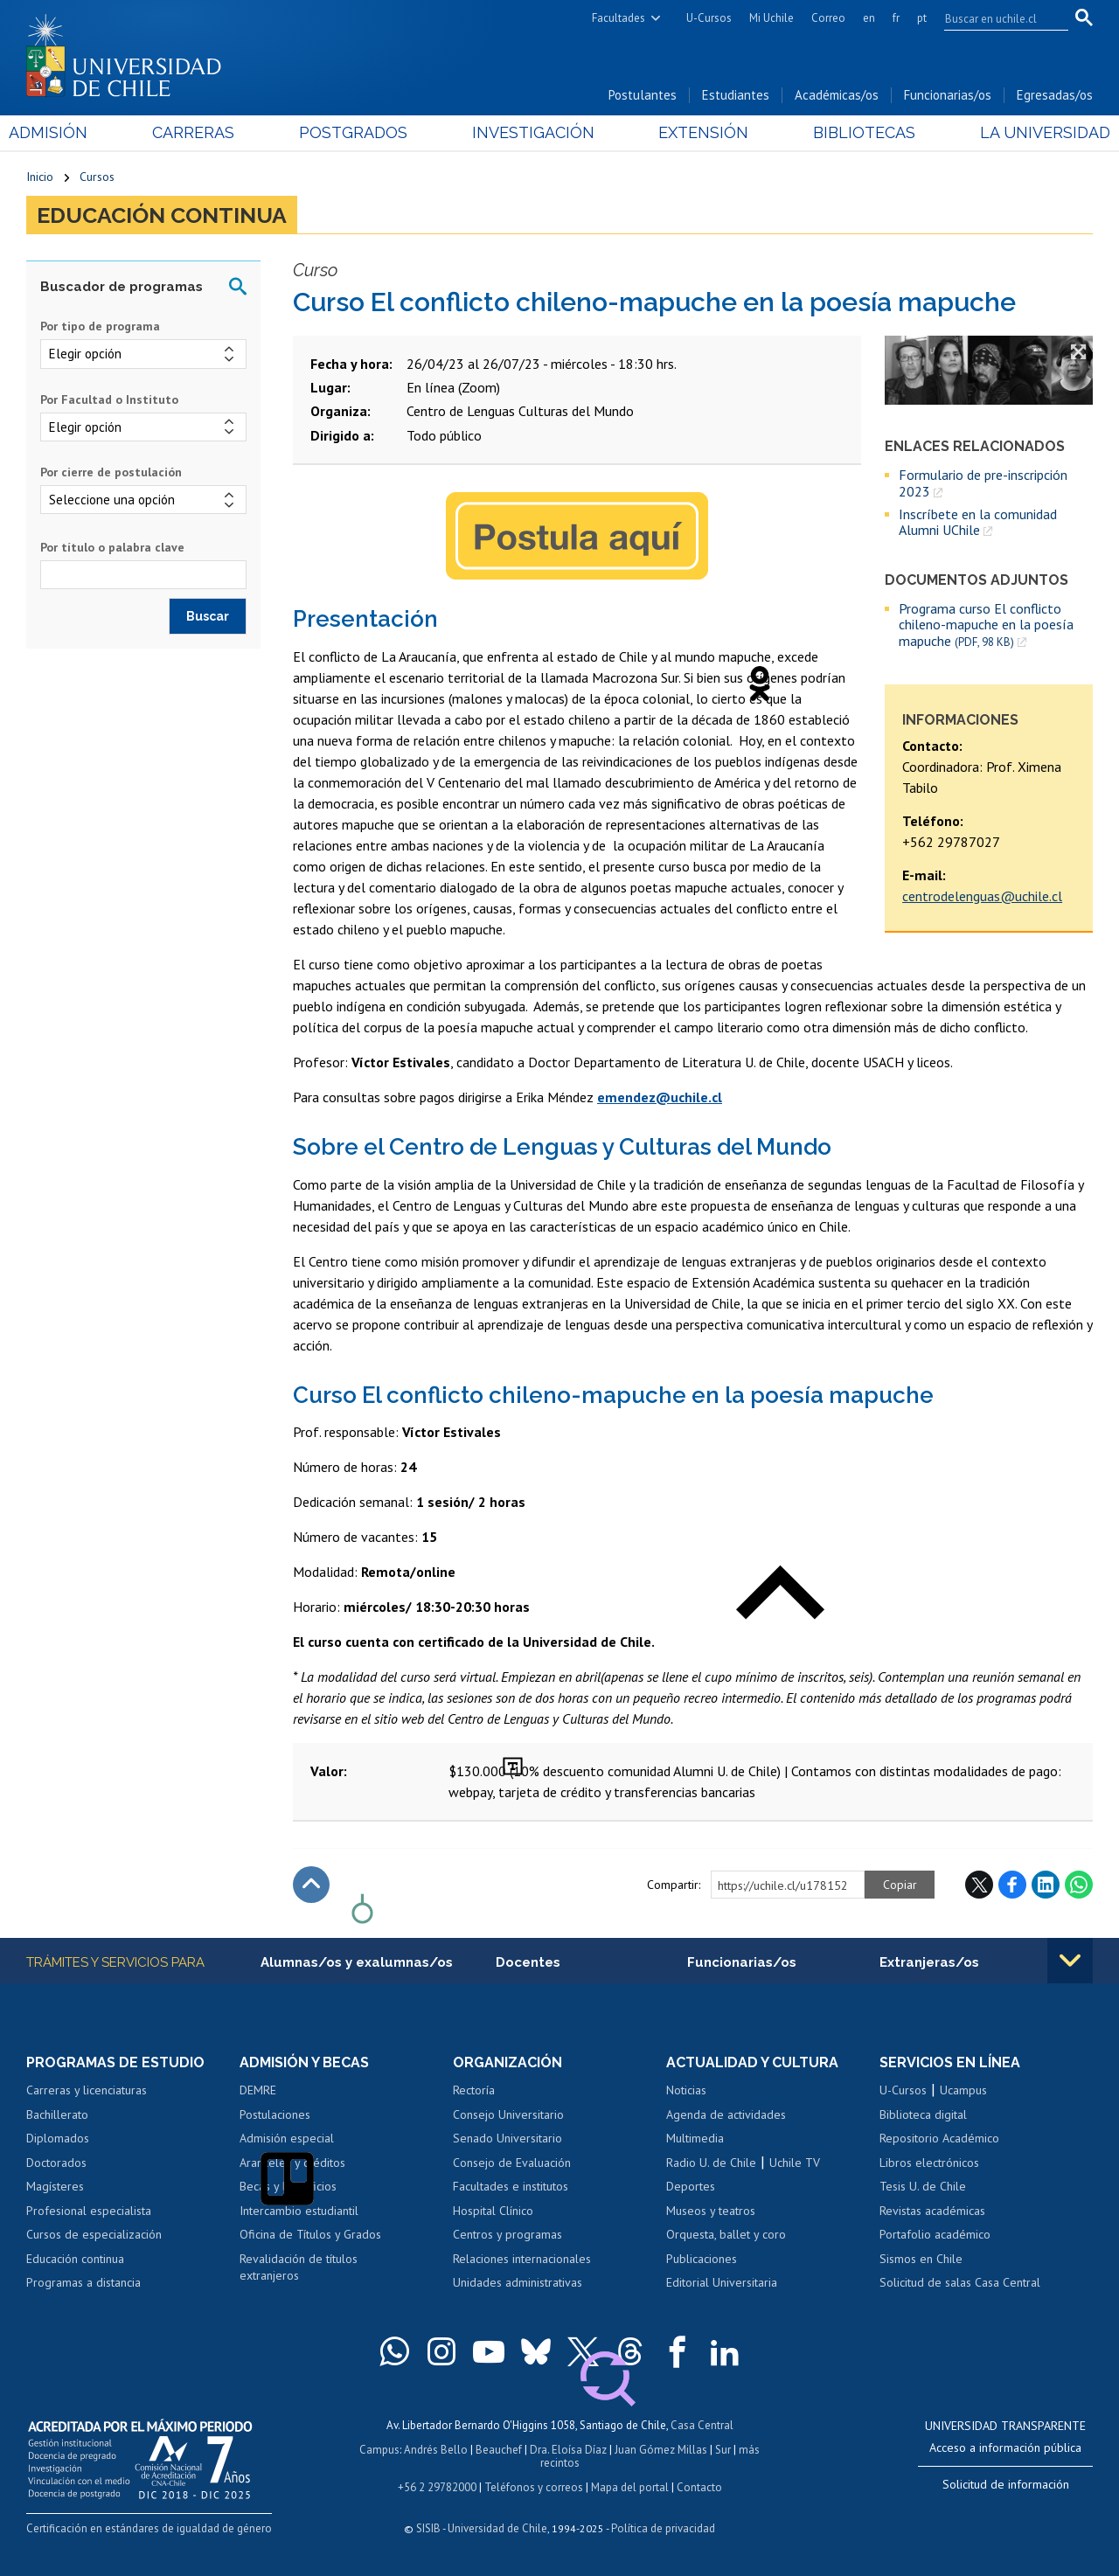  Describe the element at coordinates (287, 2178) in the screenshot. I see `open trello app` at that location.